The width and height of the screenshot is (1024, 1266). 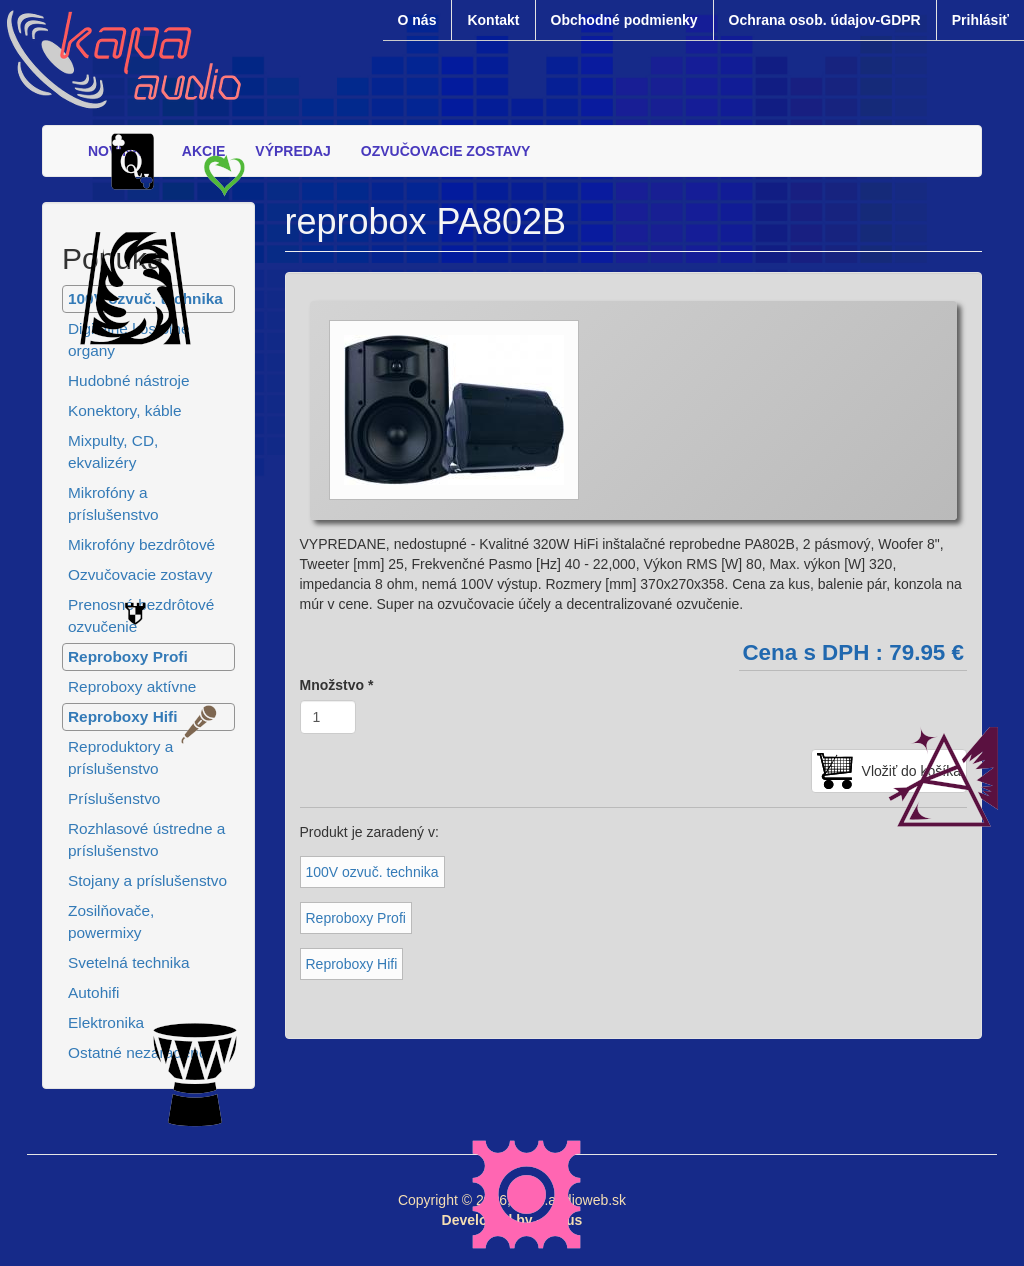 What do you see at coordinates (195, 1072) in the screenshot?
I see `select djembe or african drum instrument` at bounding box center [195, 1072].